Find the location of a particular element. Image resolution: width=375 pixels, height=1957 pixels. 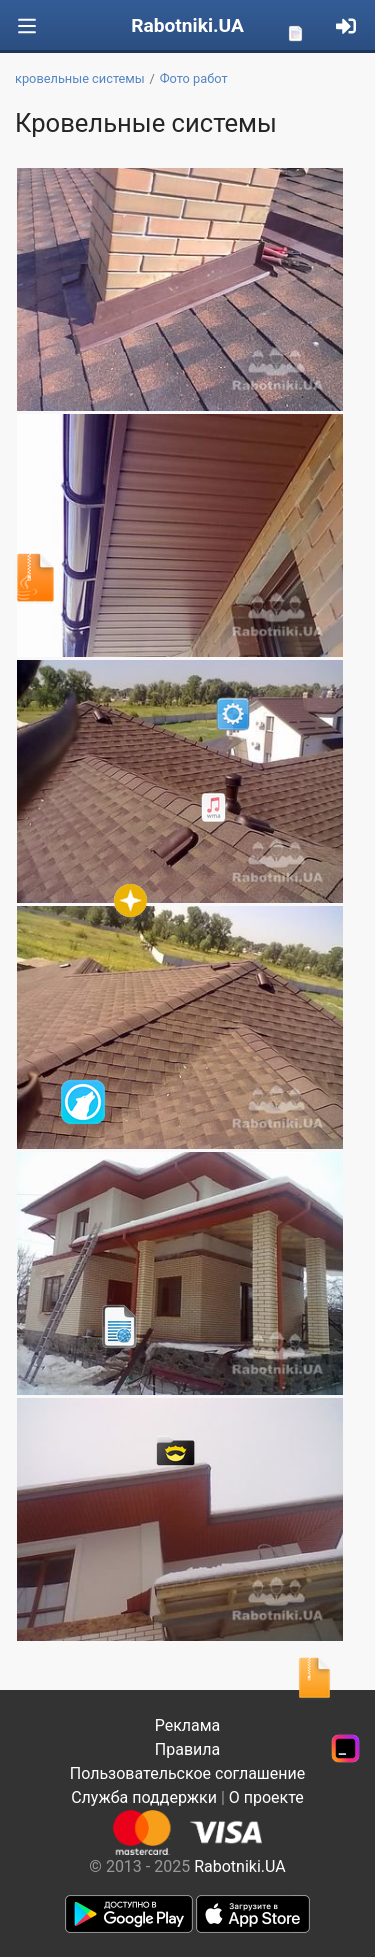

mark a bluetooth device as trusted is located at coordinates (130, 900).